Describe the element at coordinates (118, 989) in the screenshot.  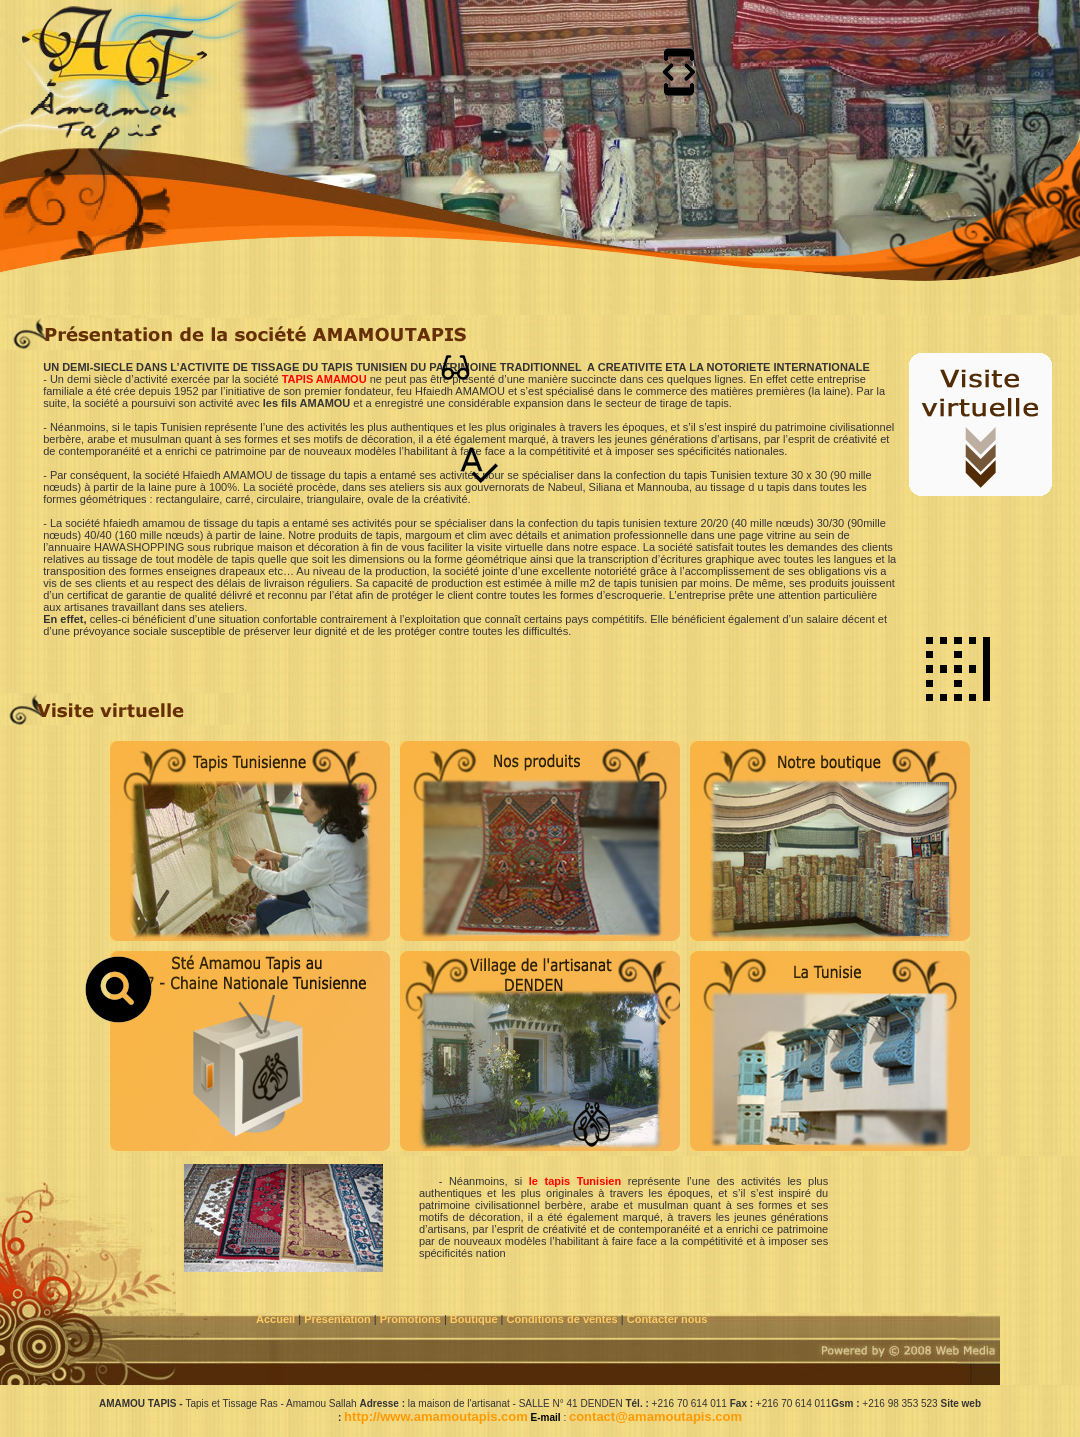
I see `tap to search` at that location.